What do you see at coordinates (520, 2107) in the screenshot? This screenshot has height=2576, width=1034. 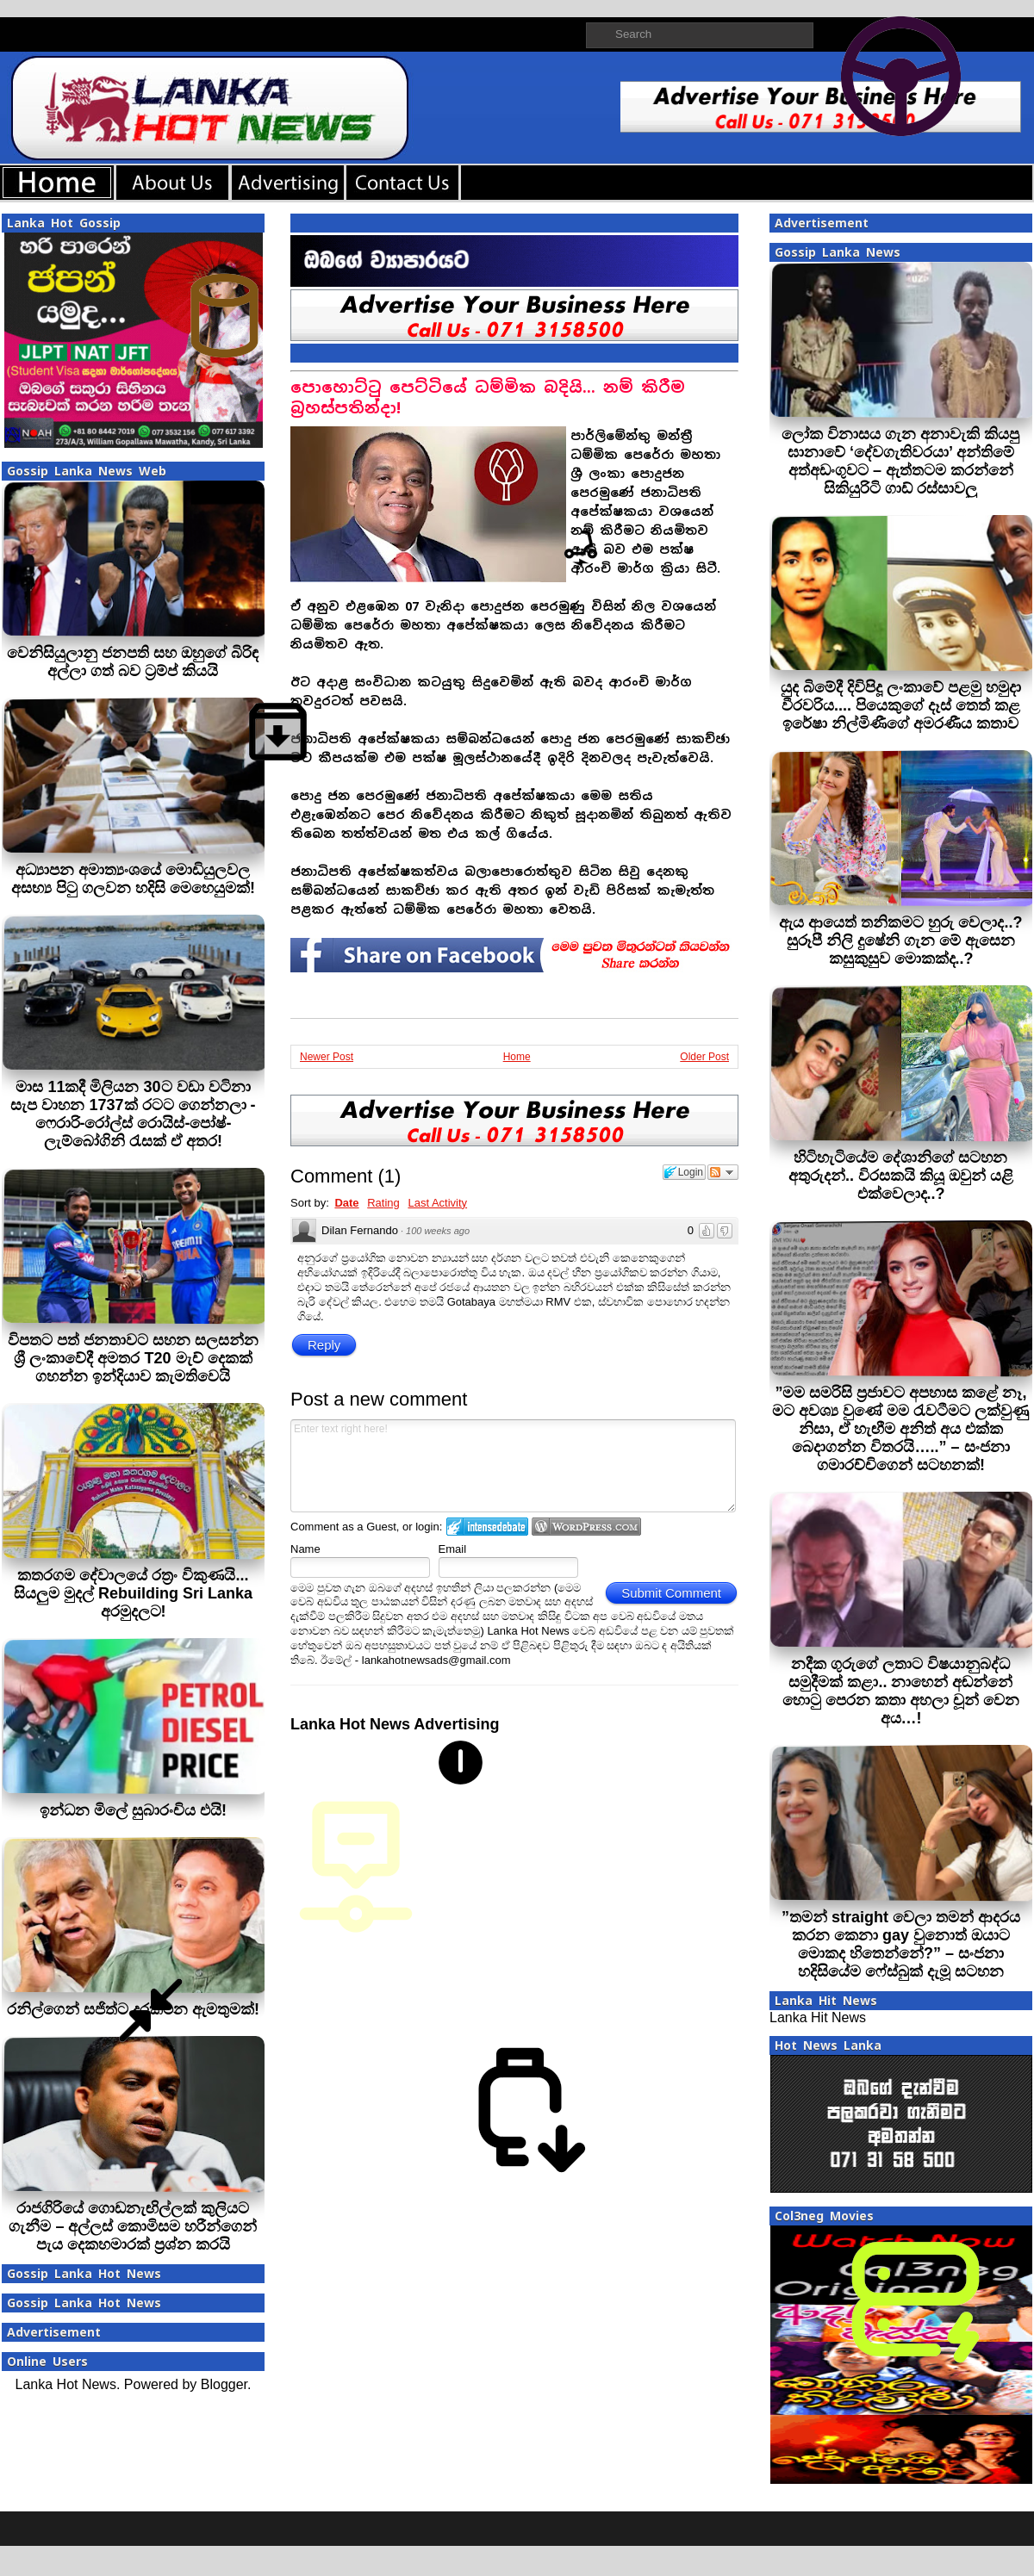 I see `download to smartwatch` at bounding box center [520, 2107].